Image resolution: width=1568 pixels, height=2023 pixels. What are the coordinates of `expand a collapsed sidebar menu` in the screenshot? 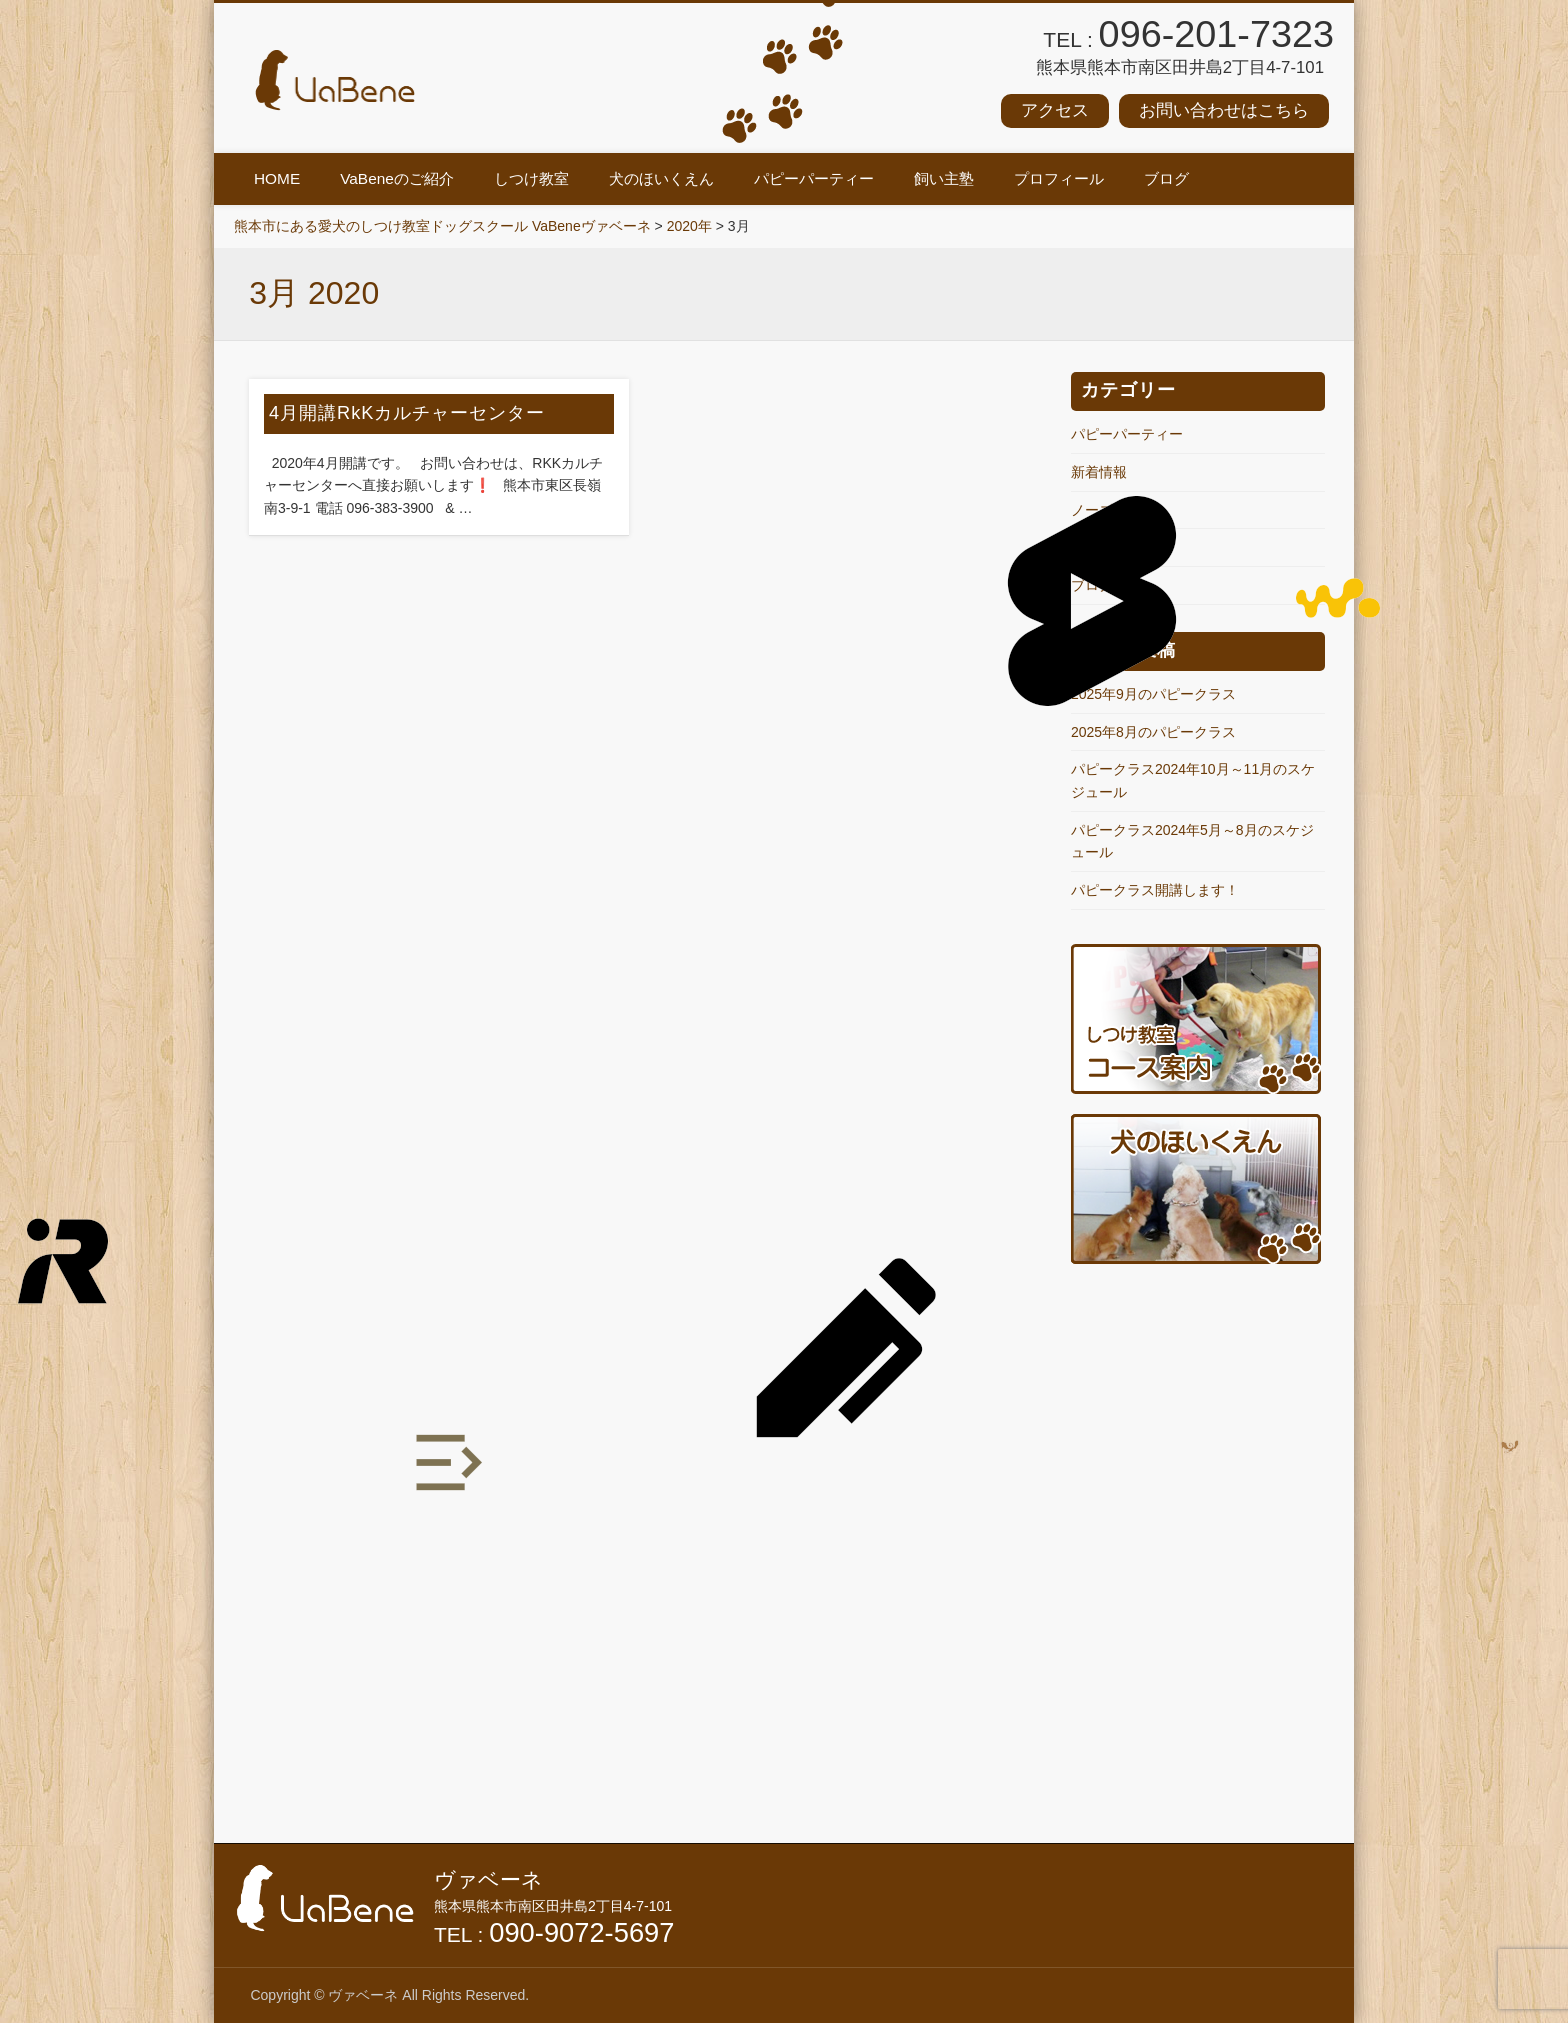 It's located at (447, 1462).